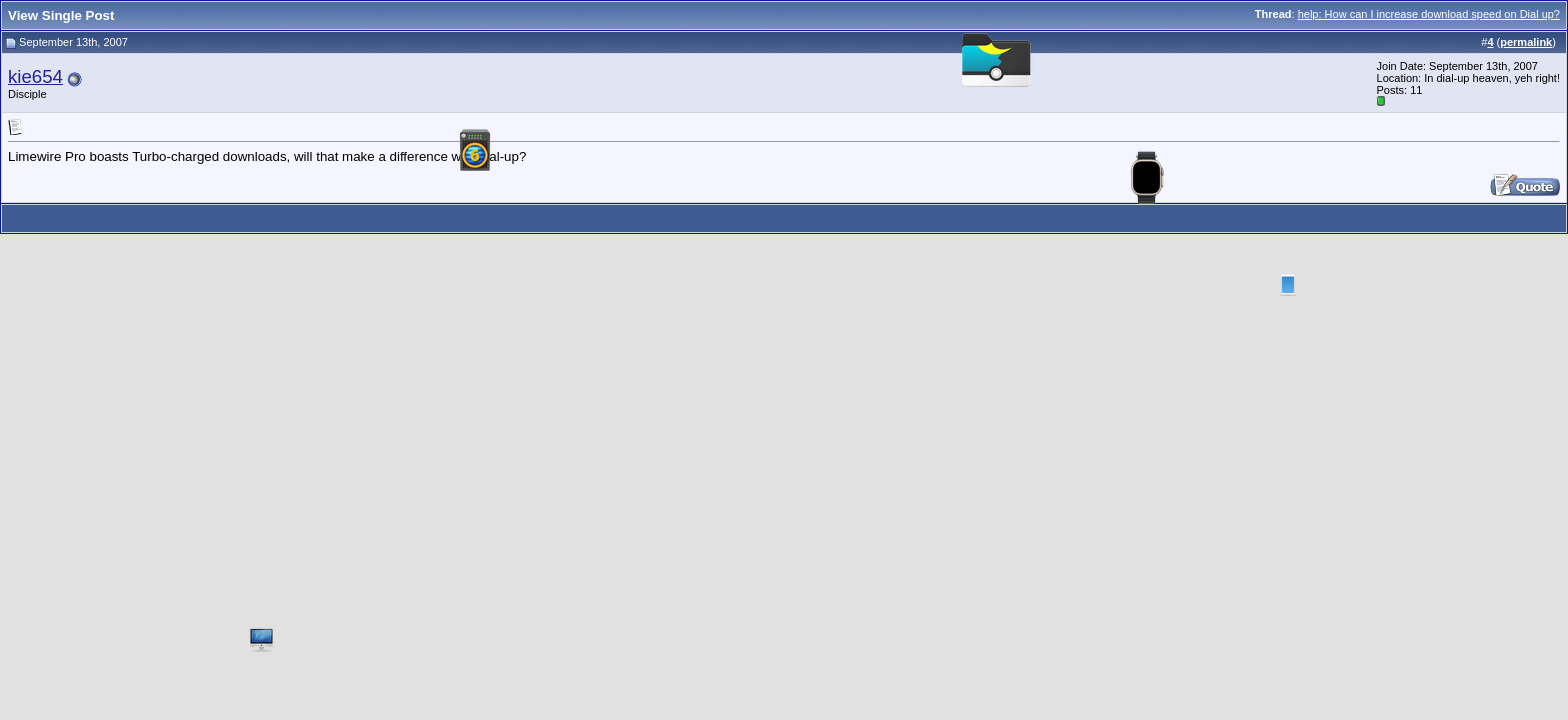  What do you see at coordinates (1146, 177) in the screenshot?
I see `apple watch ultra device icon` at bounding box center [1146, 177].